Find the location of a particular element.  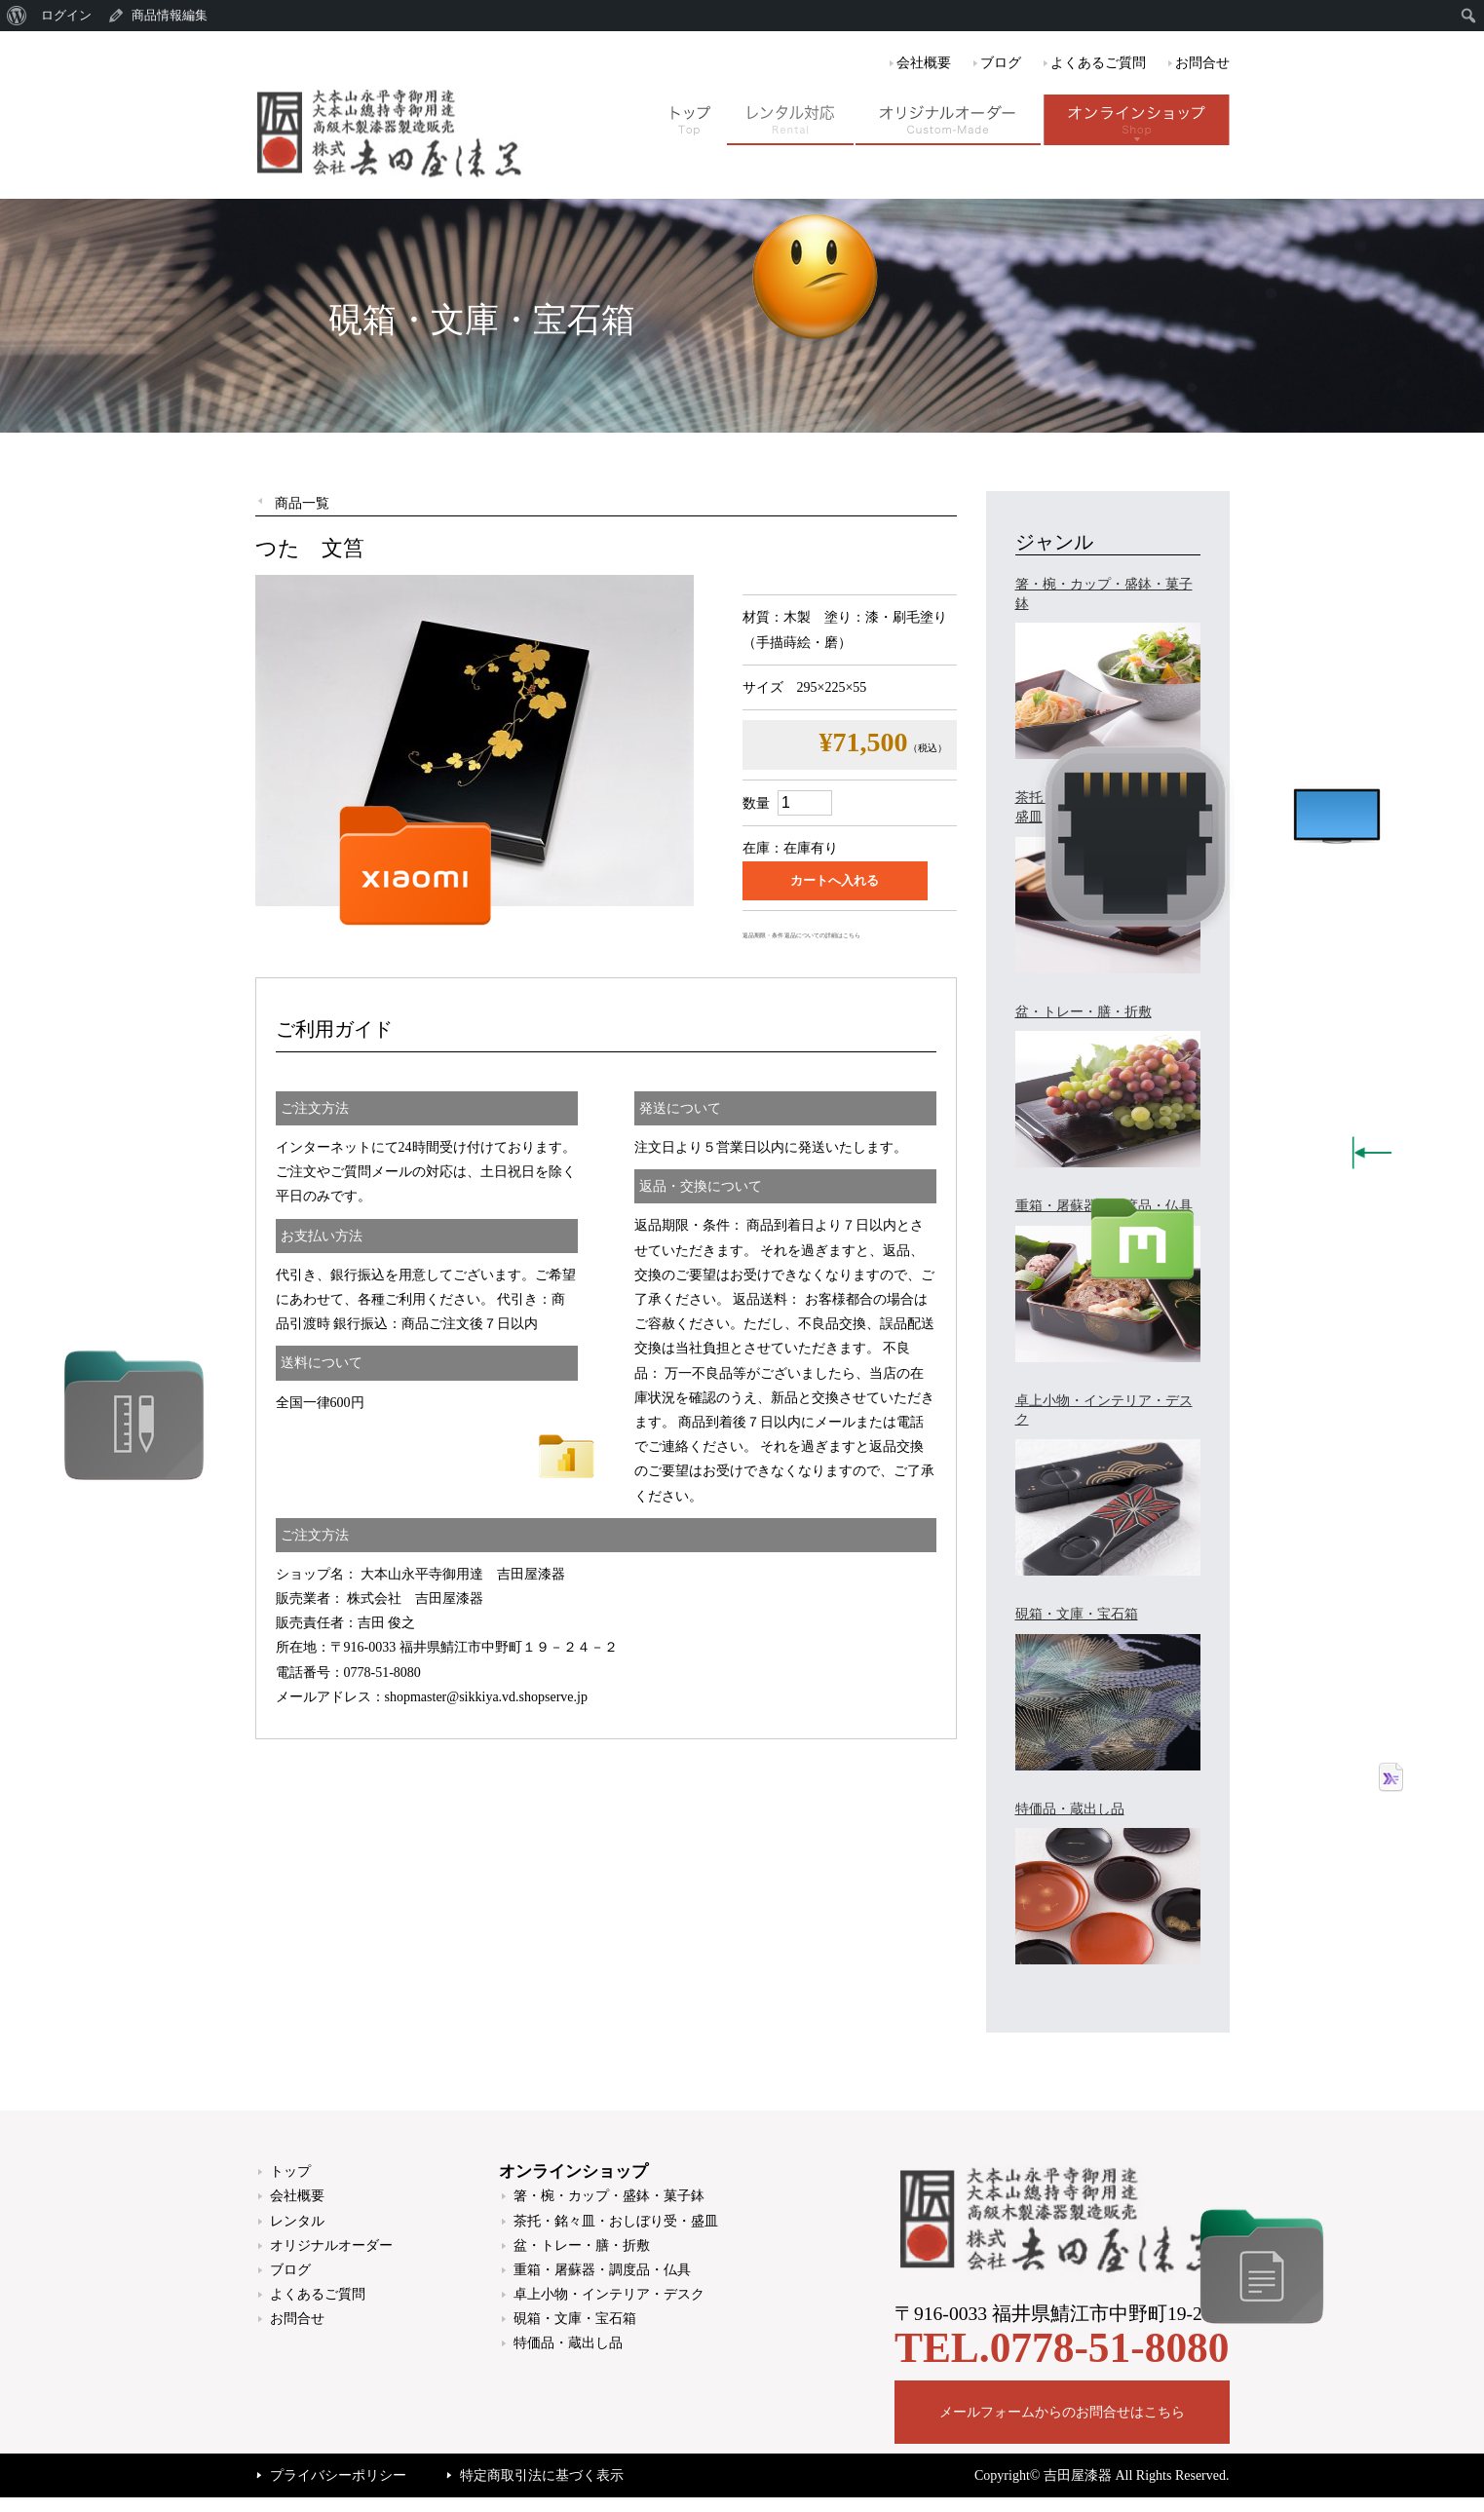

external display or monitor connected is located at coordinates (1337, 815).